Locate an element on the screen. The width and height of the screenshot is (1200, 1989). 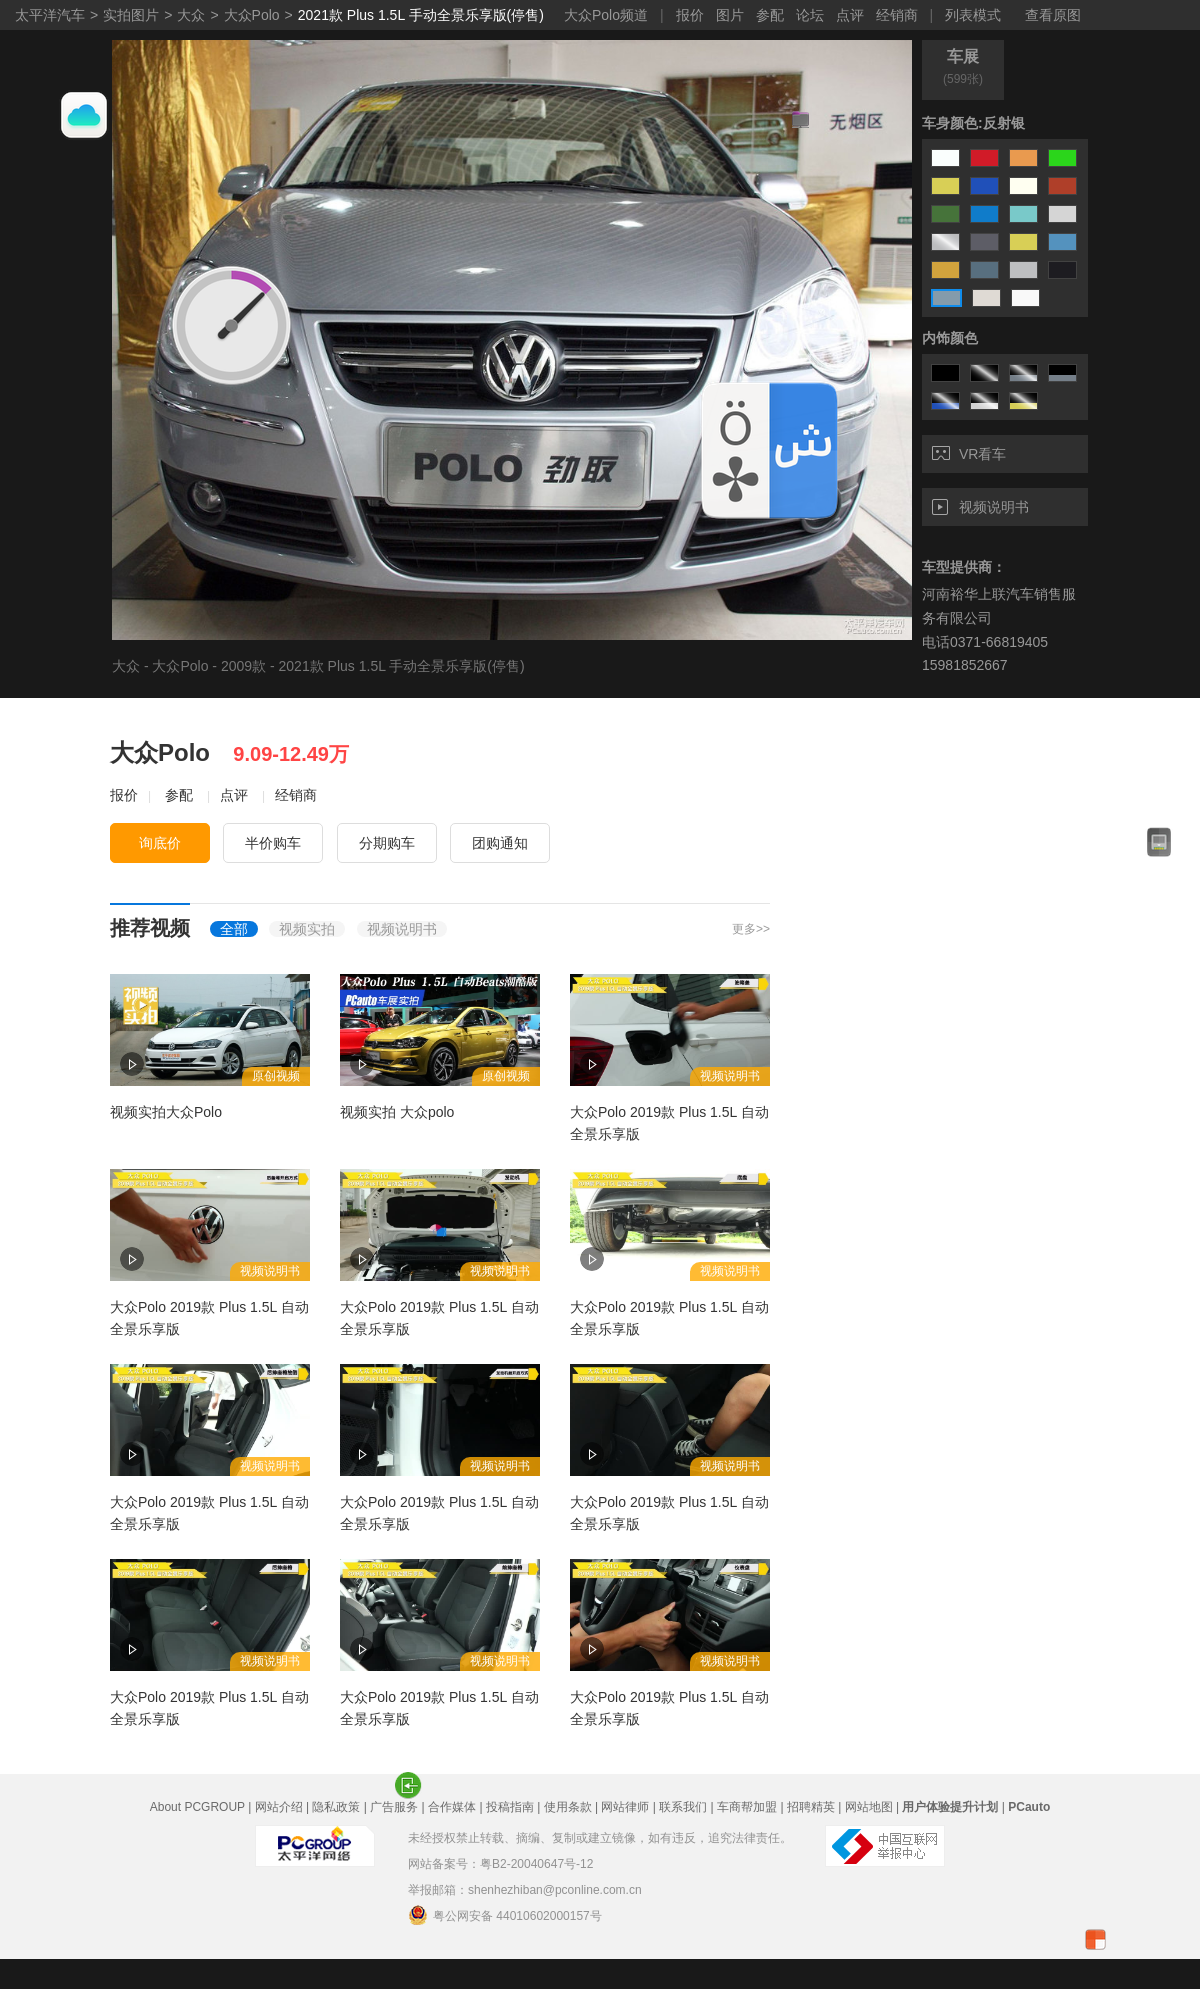
open the gnome characters app is located at coordinates (769, 450).